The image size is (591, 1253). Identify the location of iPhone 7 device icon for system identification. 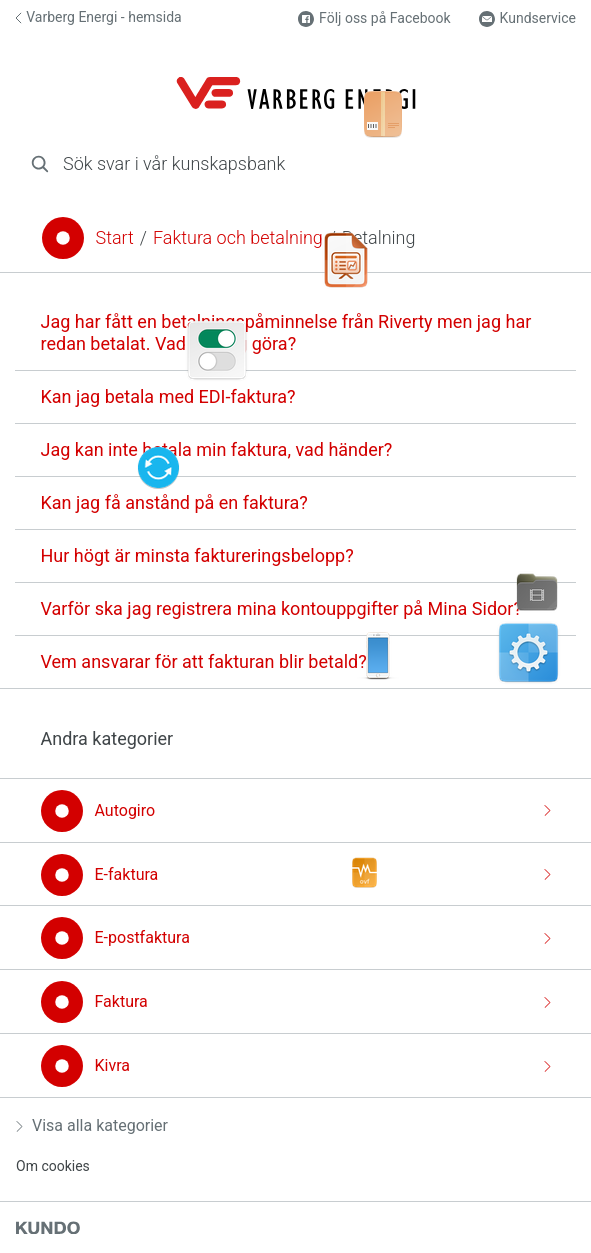
(378, 656).